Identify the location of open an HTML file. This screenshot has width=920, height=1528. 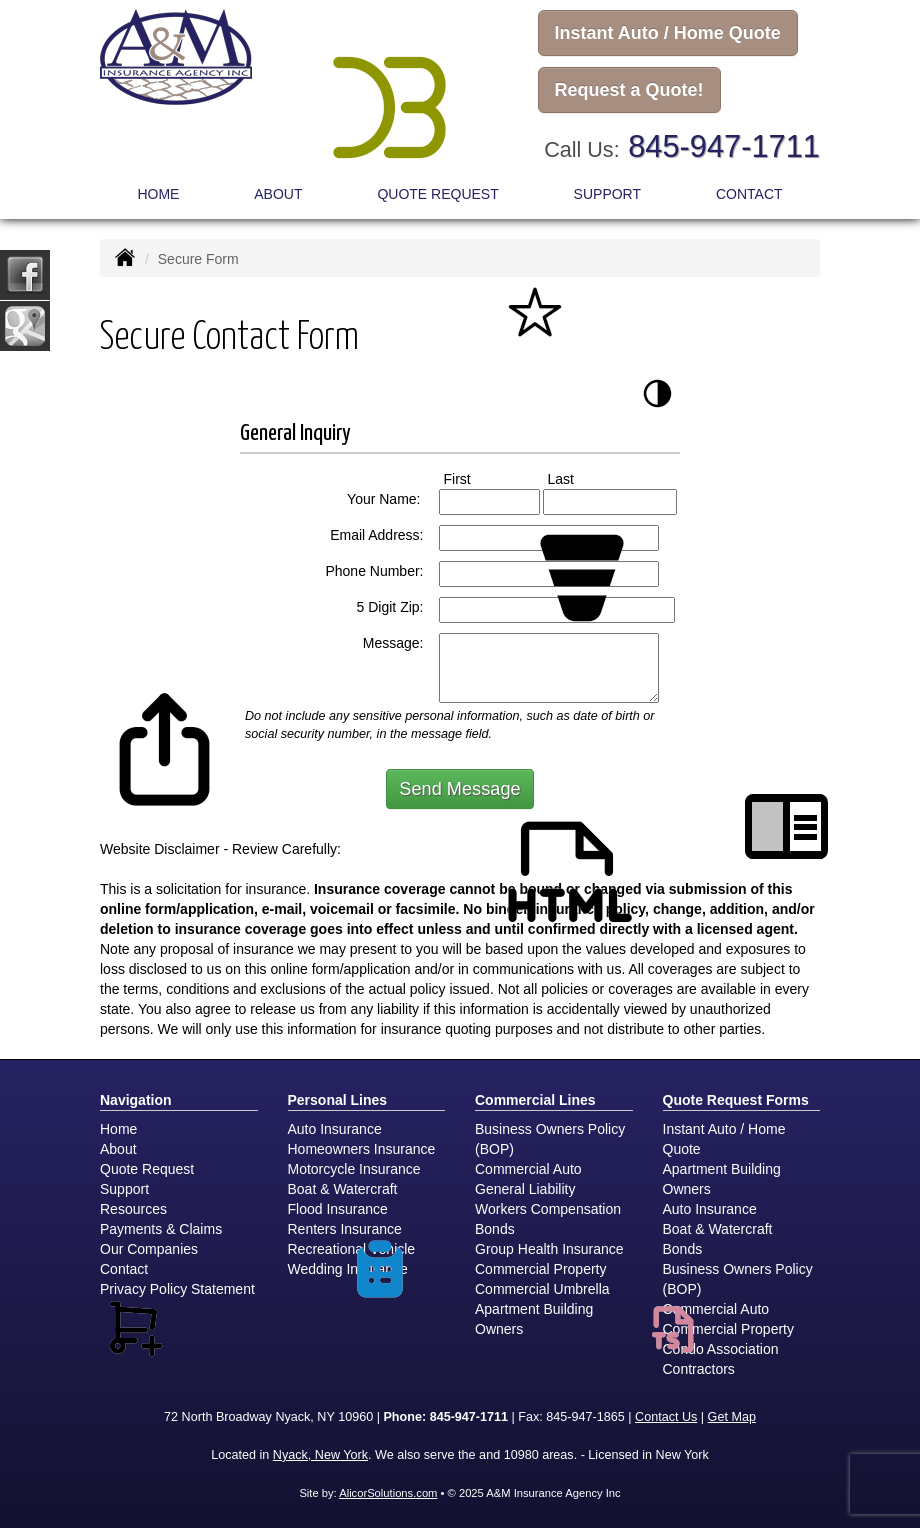
(567, 876).